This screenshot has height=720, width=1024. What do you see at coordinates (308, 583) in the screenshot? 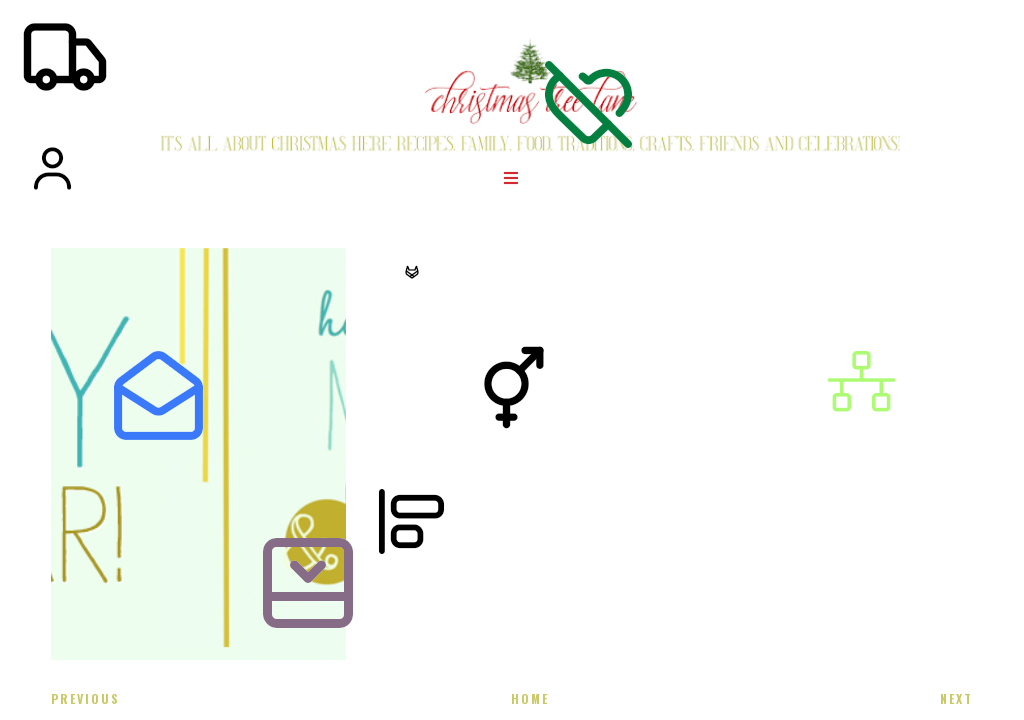
I see `collapse bottom panel` at bounding box center [308, 583].